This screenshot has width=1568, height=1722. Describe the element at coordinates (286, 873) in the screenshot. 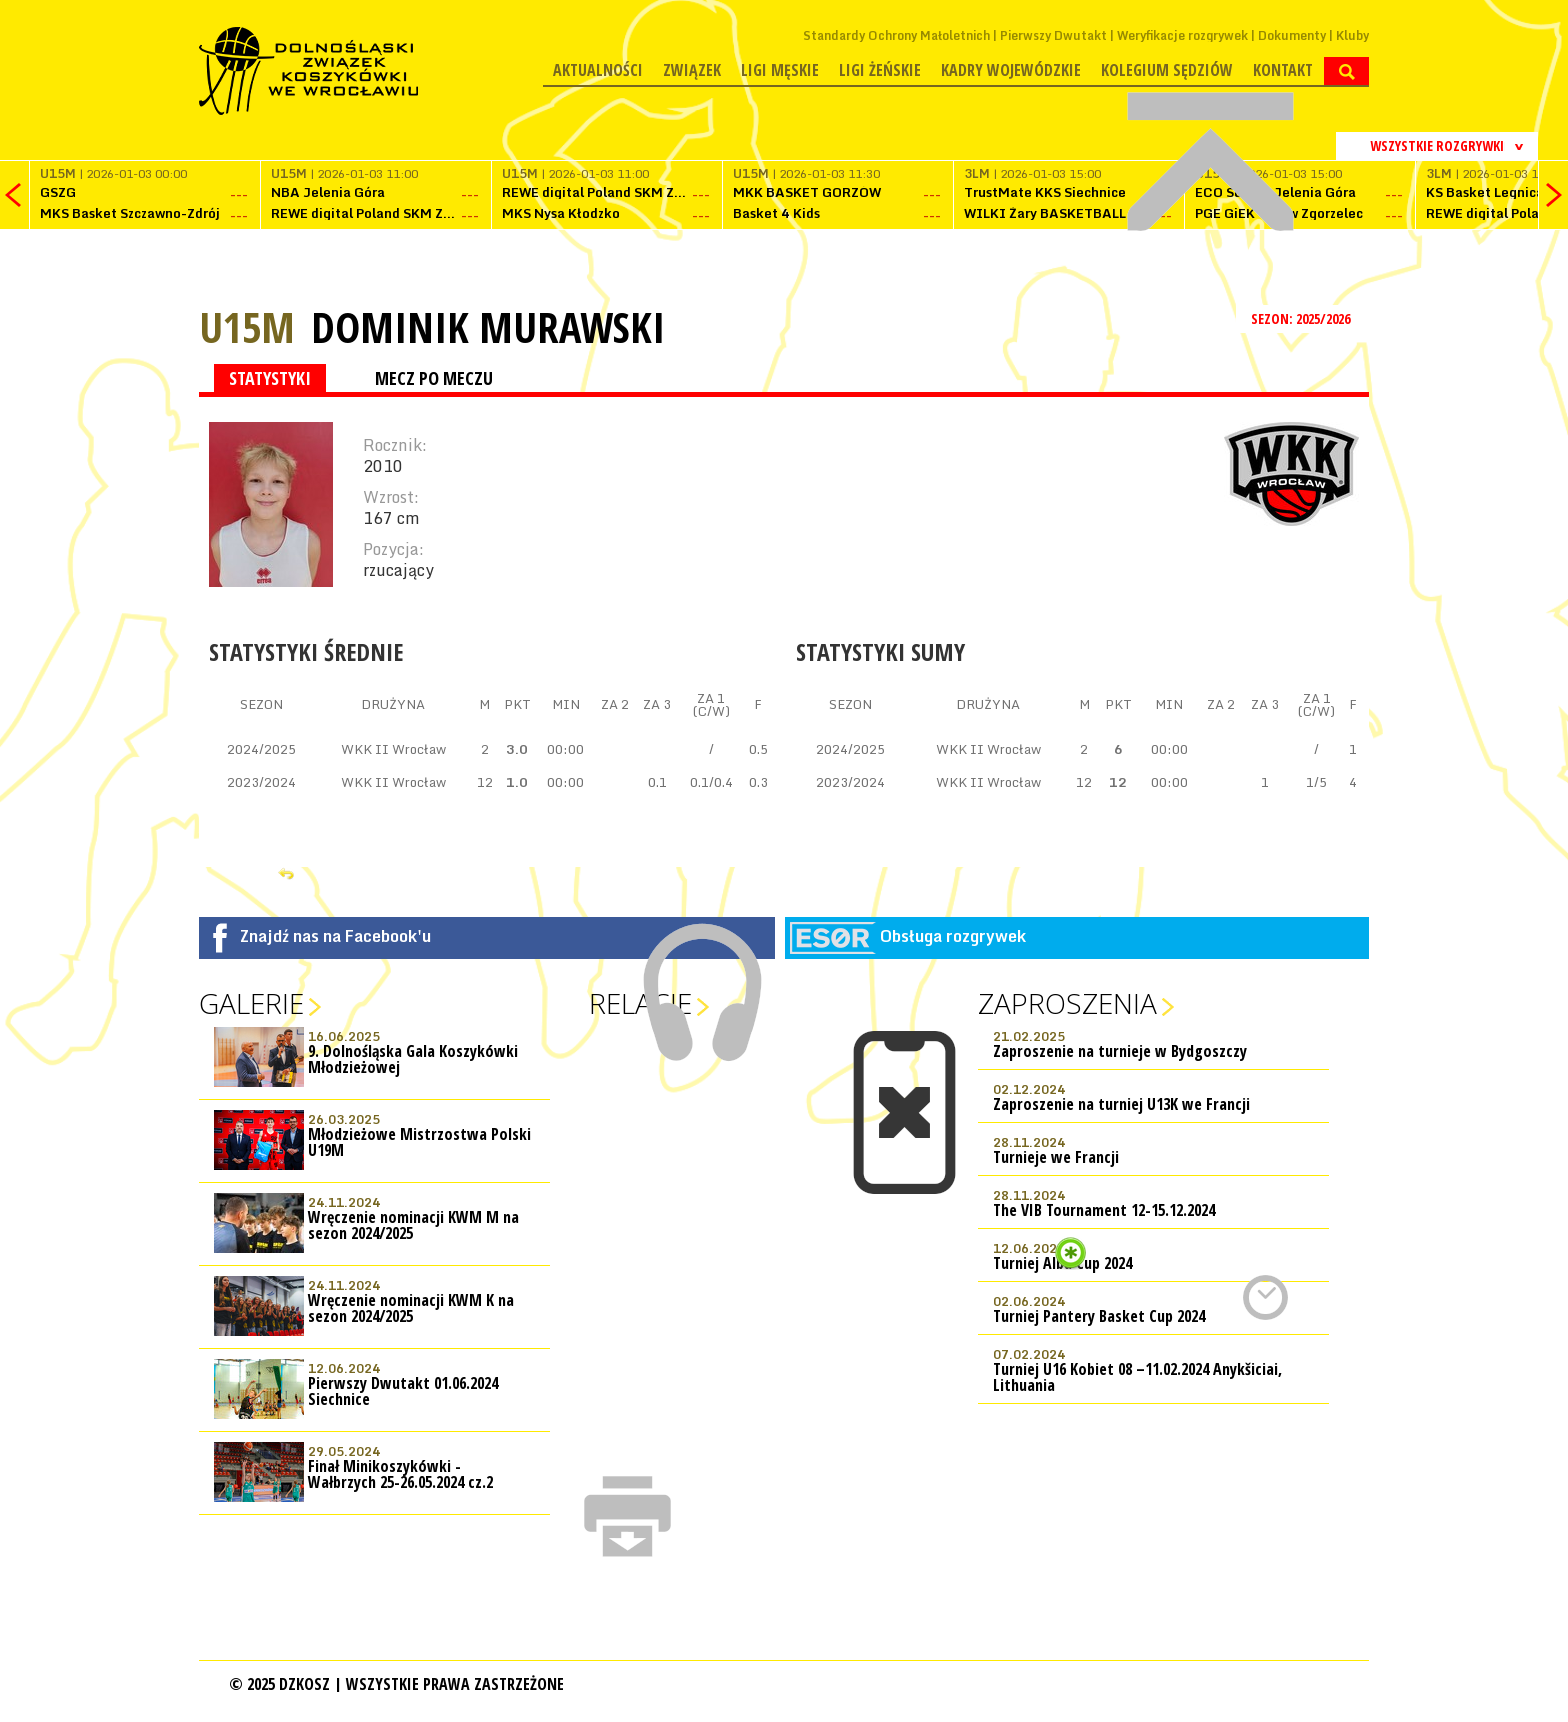

I see `undo the last action` at that location.